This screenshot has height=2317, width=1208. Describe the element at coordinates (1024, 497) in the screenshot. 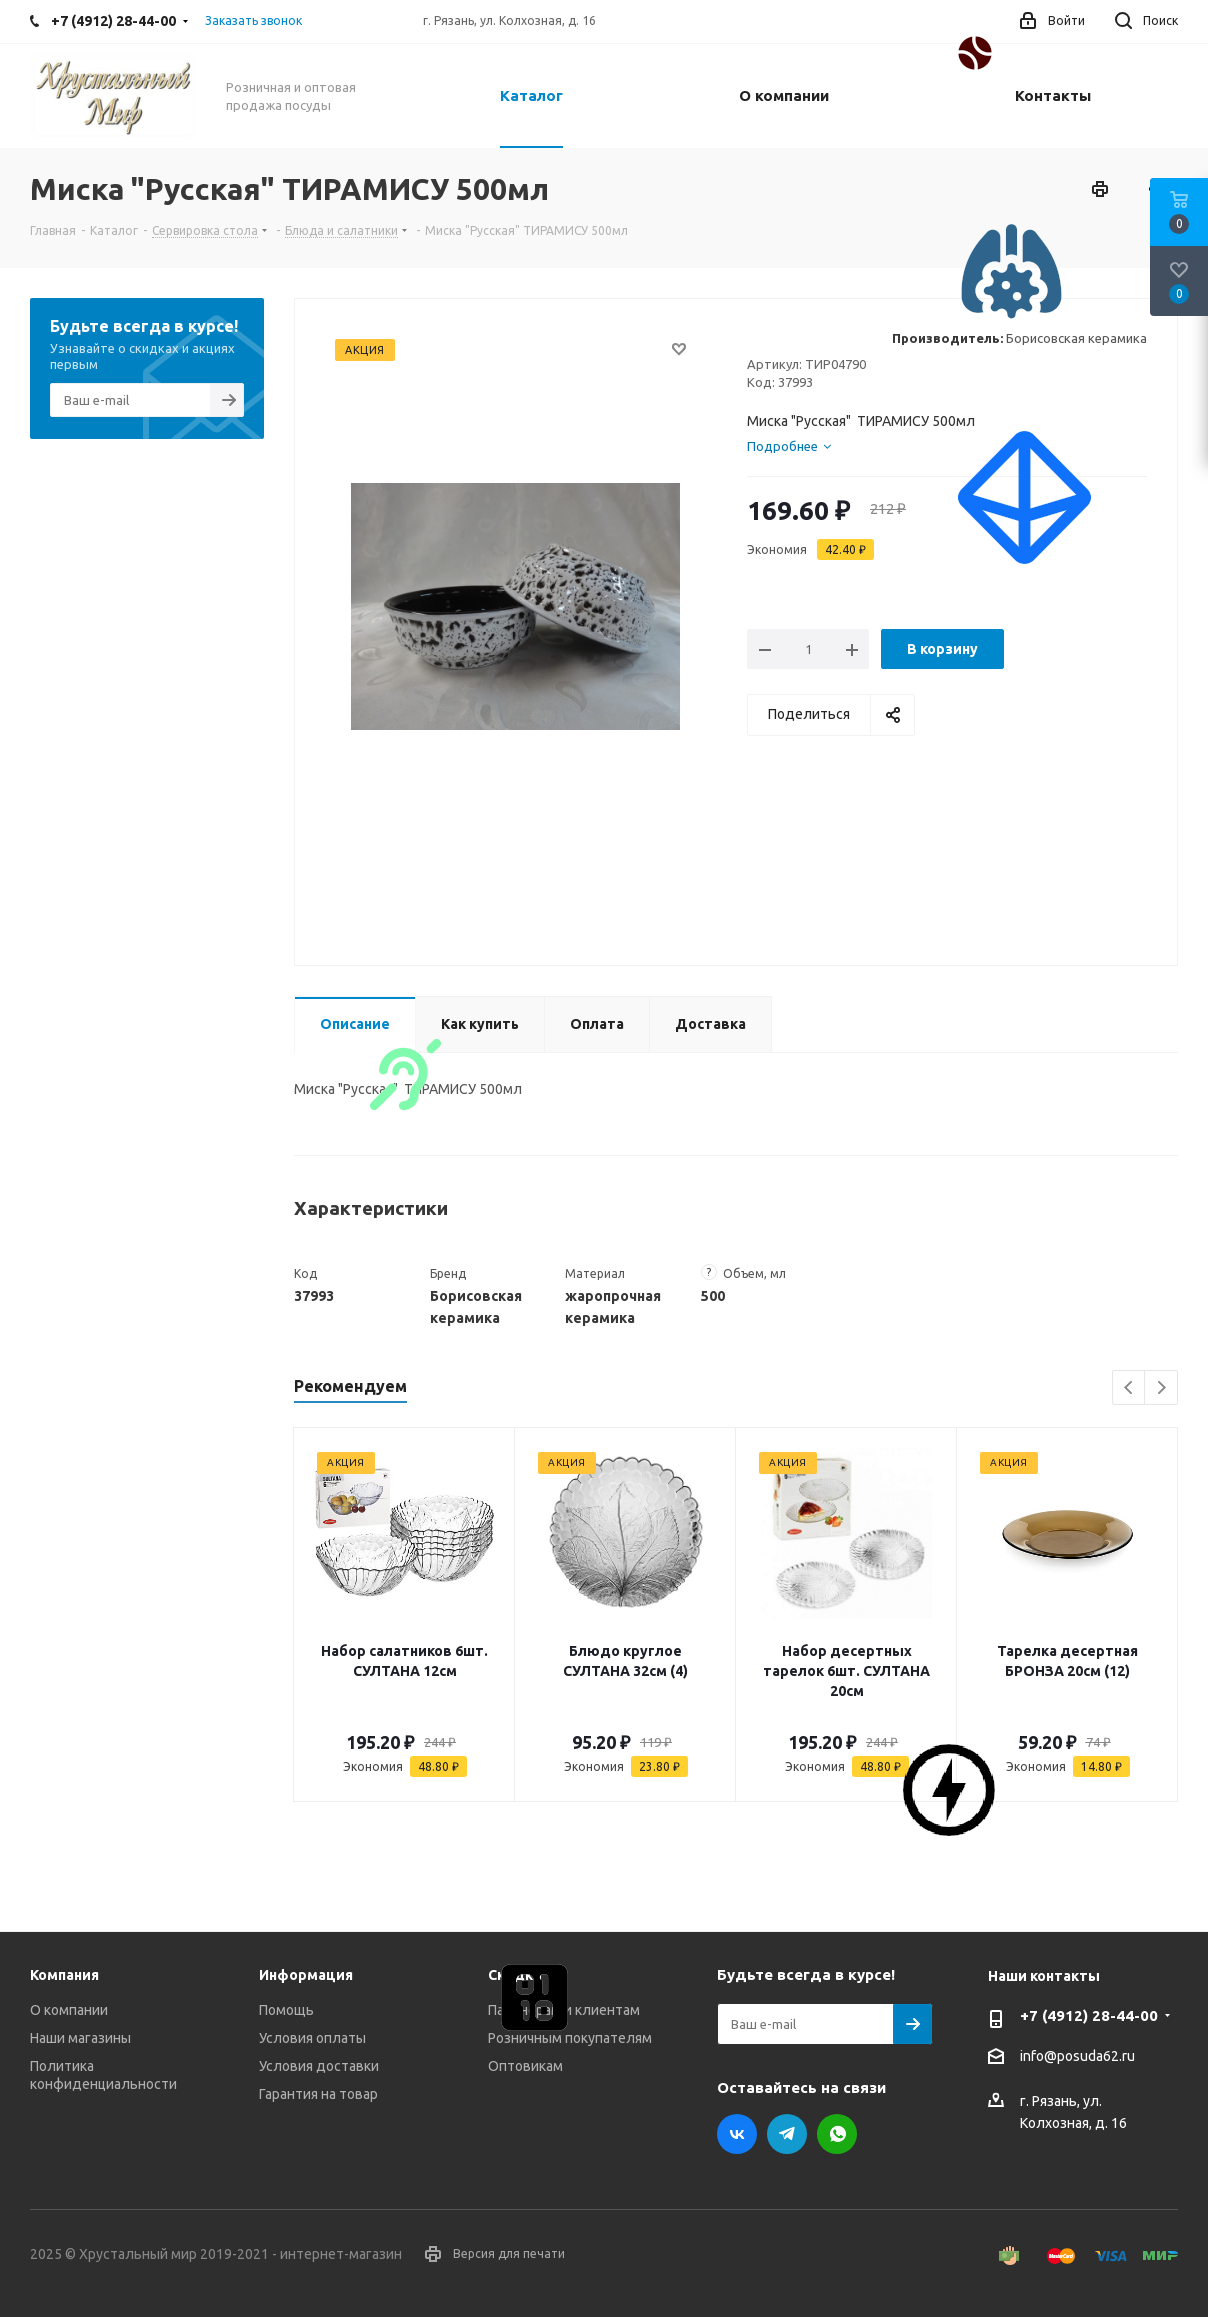

I see `represents 3D geometry or modeling tools` at that location.